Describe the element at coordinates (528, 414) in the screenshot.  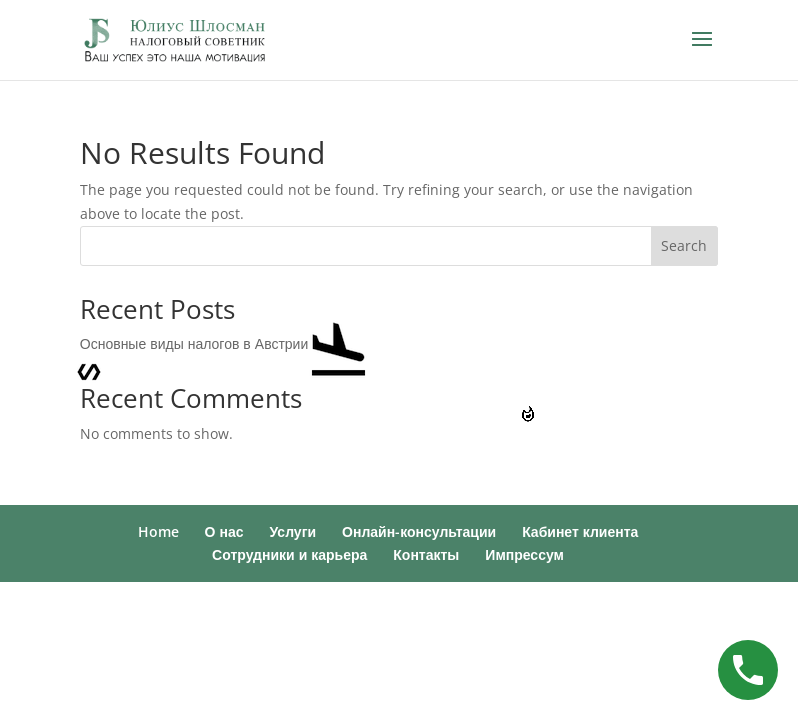
I see `view trending or popular content` at that location.